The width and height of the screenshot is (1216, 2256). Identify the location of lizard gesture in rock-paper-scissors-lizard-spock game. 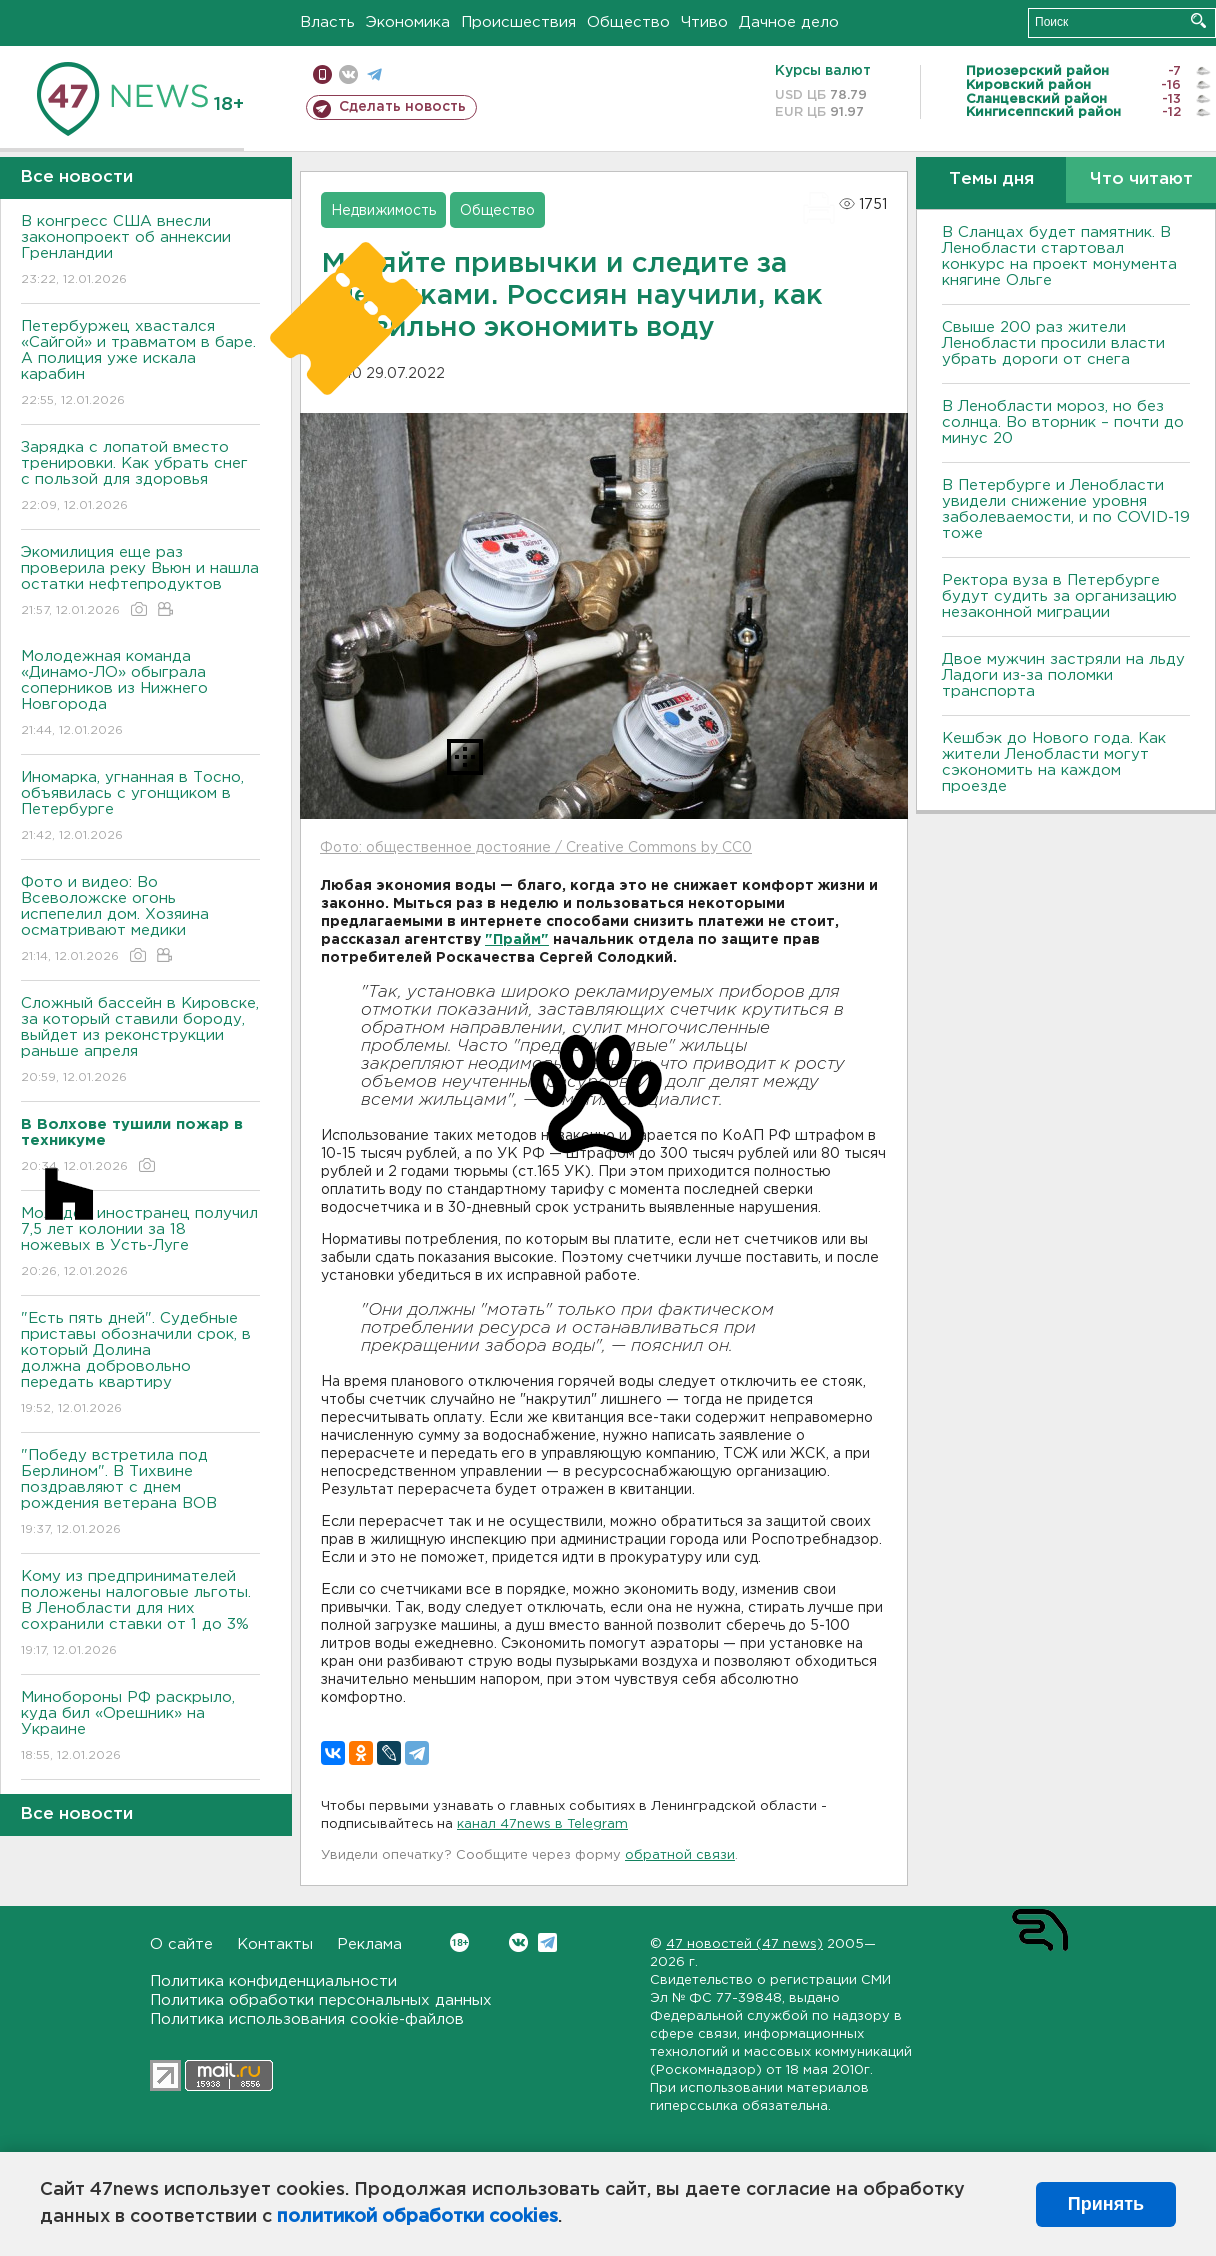
(1040, 1930).